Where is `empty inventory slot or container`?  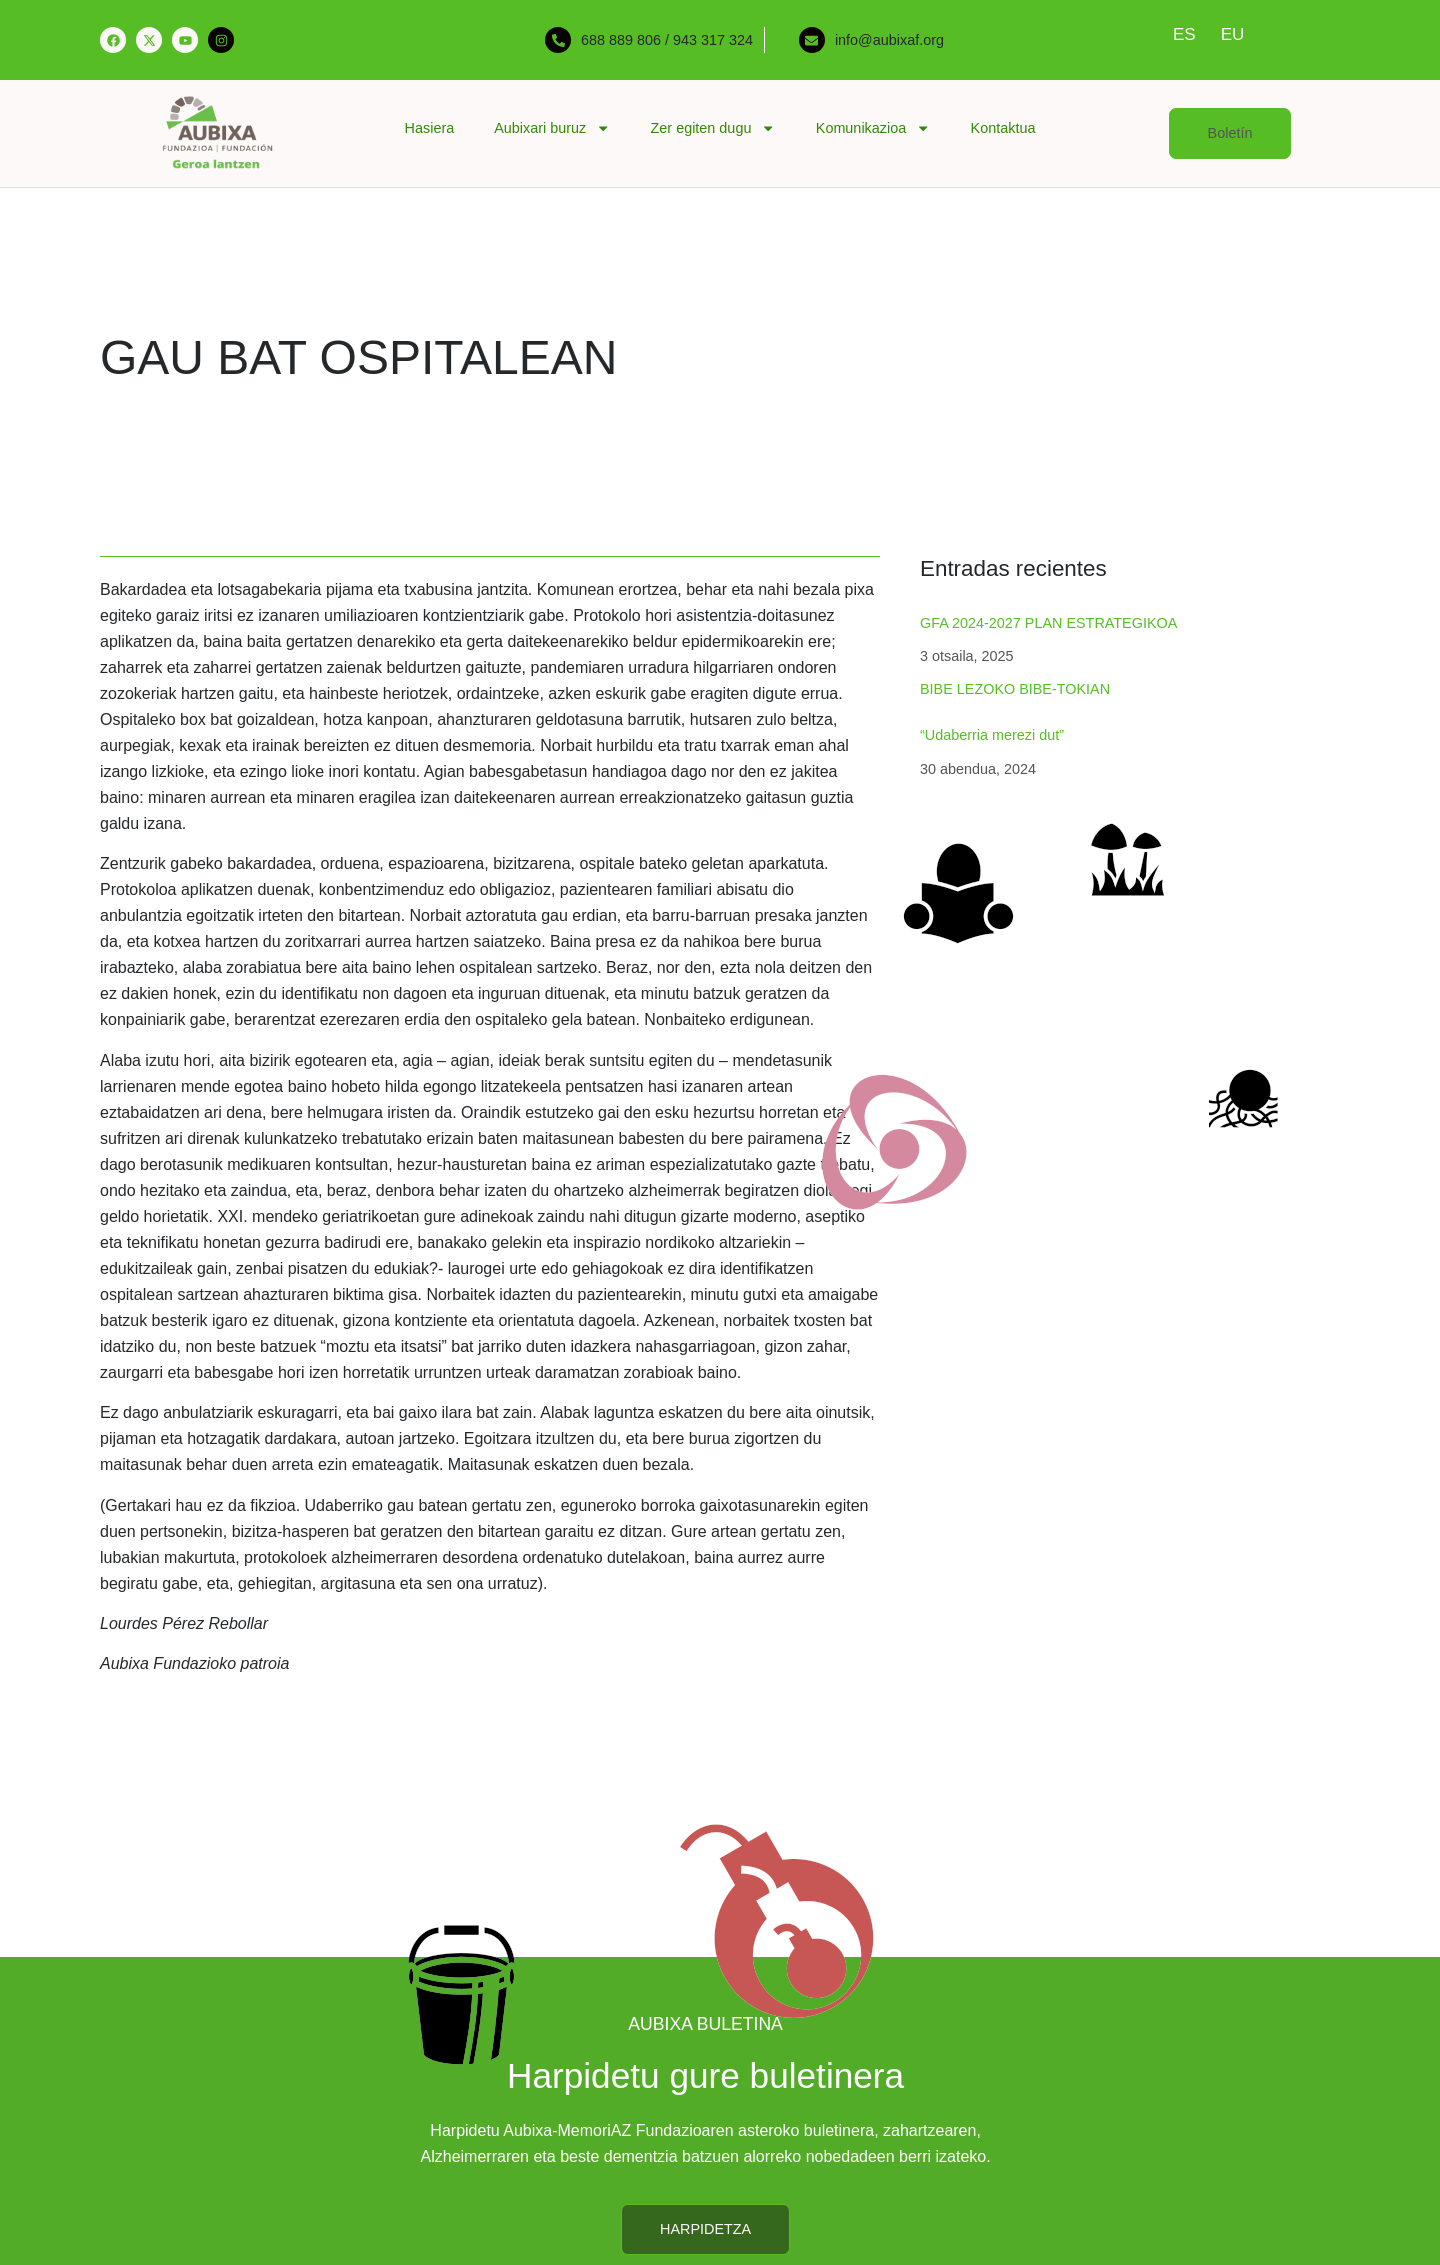 empty inventory slot or container is located at coordinates (461, 1990).